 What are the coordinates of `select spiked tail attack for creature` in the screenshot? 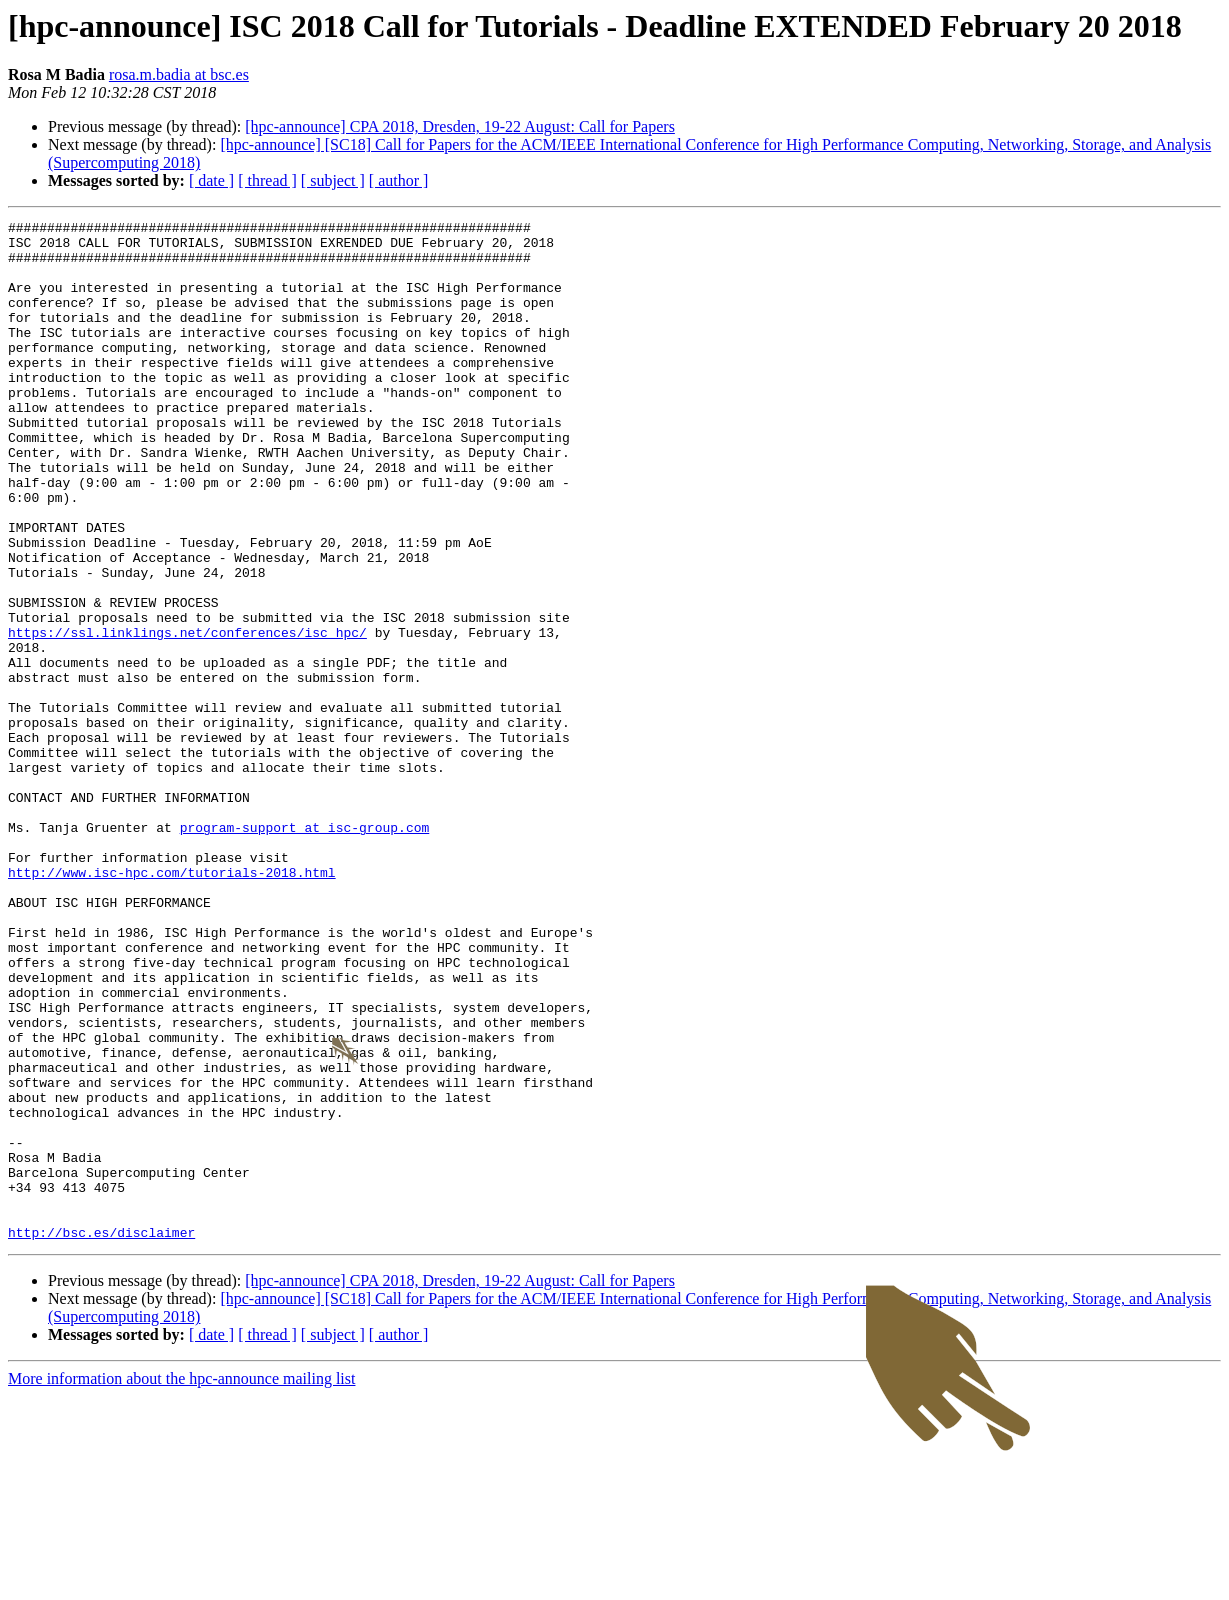 It's located at (345, 1051).